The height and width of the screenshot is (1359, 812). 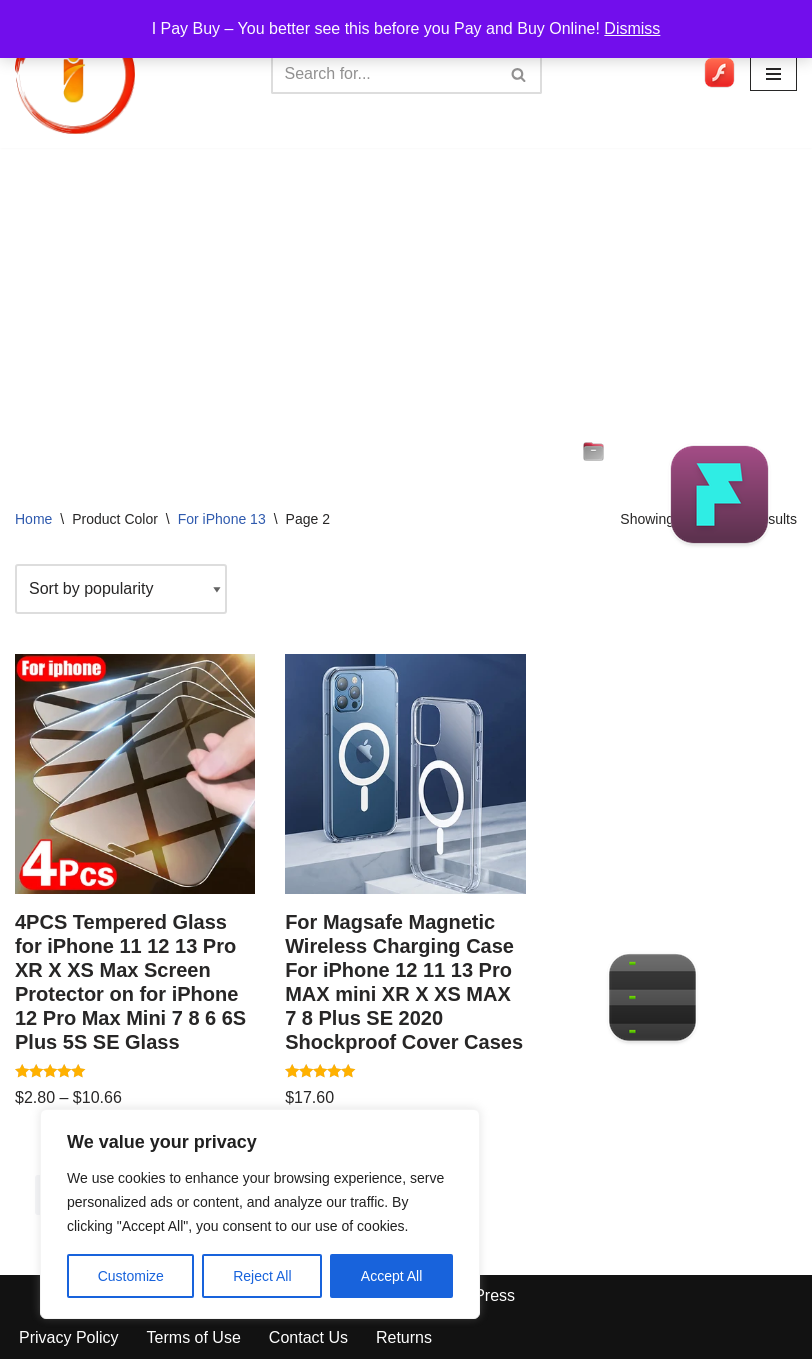 What do you see at coordinates (719, 72) in the screenshot?
I see `open Adobe Flash Player` at bounding box center [719, 72].